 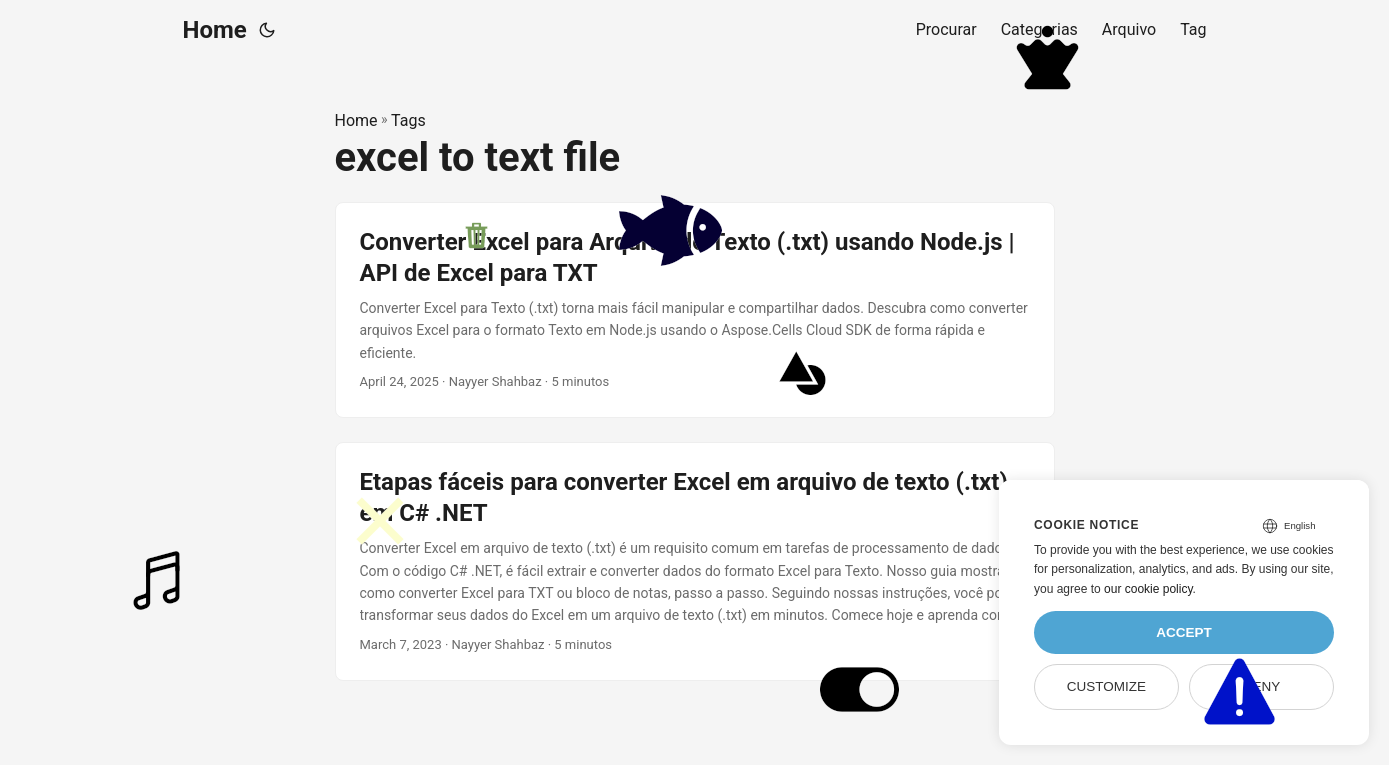 What do you see at coordinates (1240, 691) in the screenshot?
I see `indicates a warning or caution state` at bounding box center [1240, 691].